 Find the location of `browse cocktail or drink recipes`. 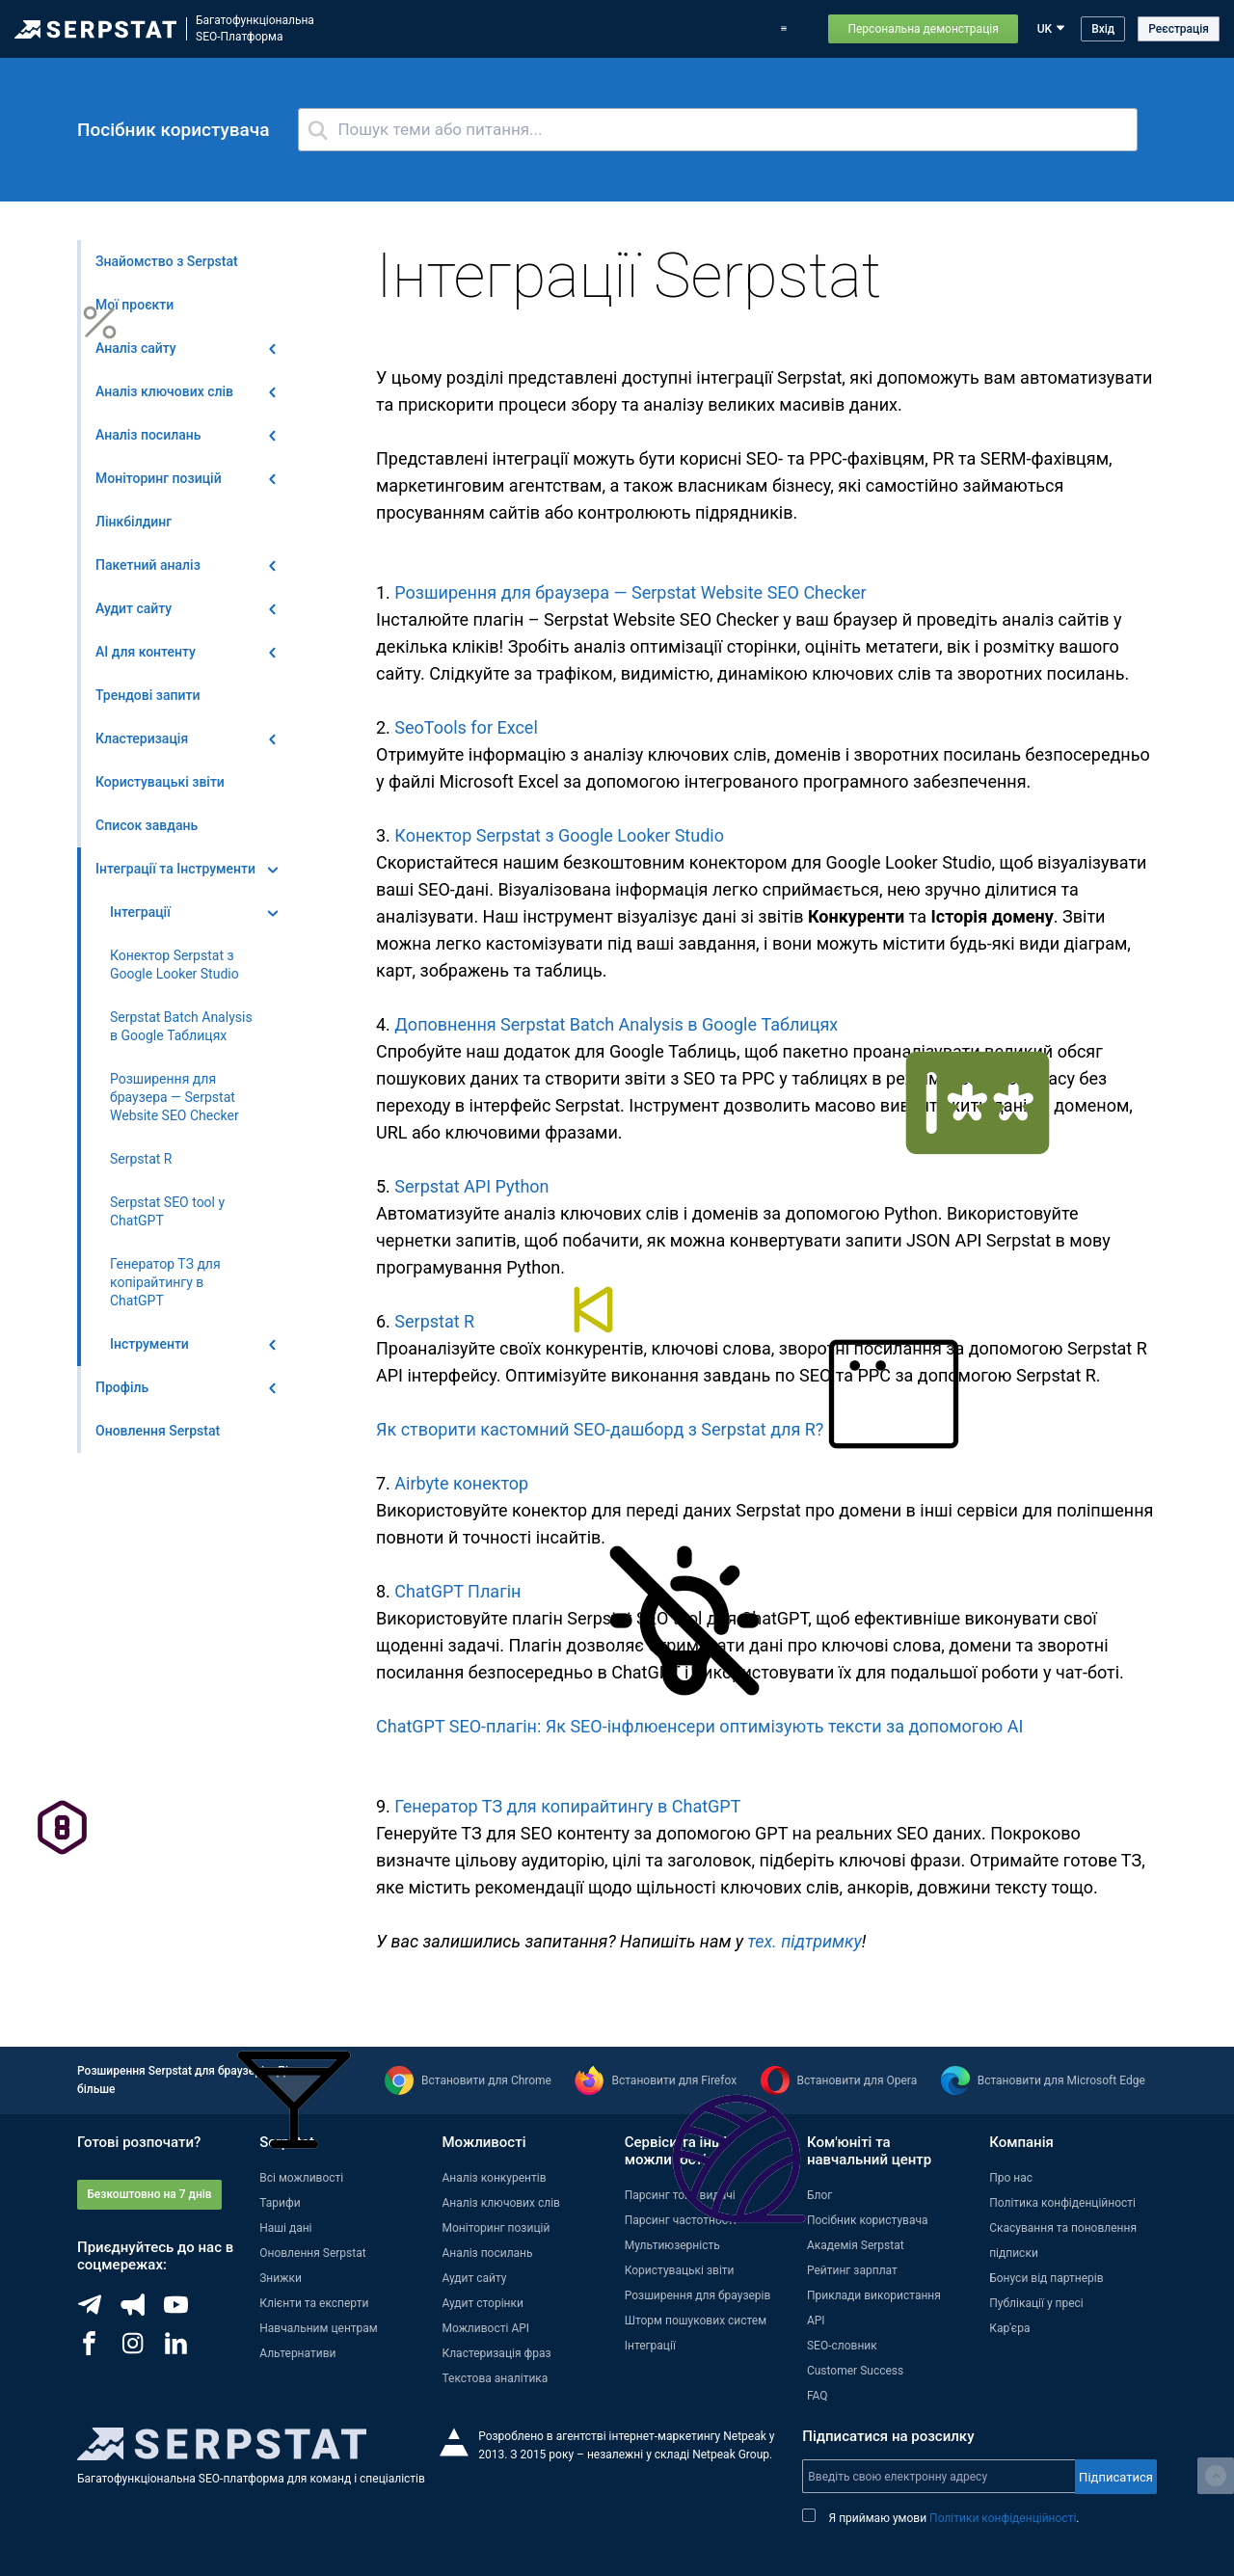

browse cocktail or drink recipes is located at coordinates (294, 2100).